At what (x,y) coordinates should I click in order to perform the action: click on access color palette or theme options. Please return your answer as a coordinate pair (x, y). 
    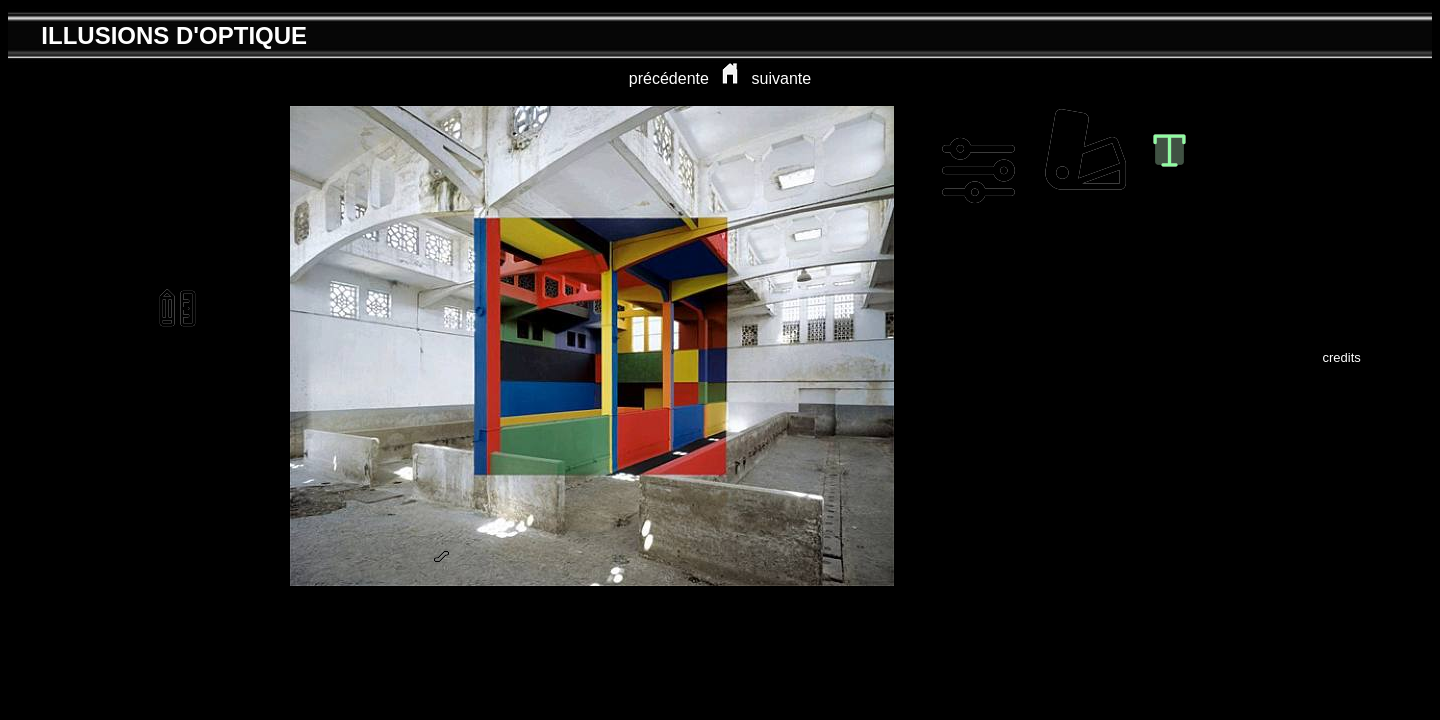
    Looking at the image, I should click on (1082, 152).